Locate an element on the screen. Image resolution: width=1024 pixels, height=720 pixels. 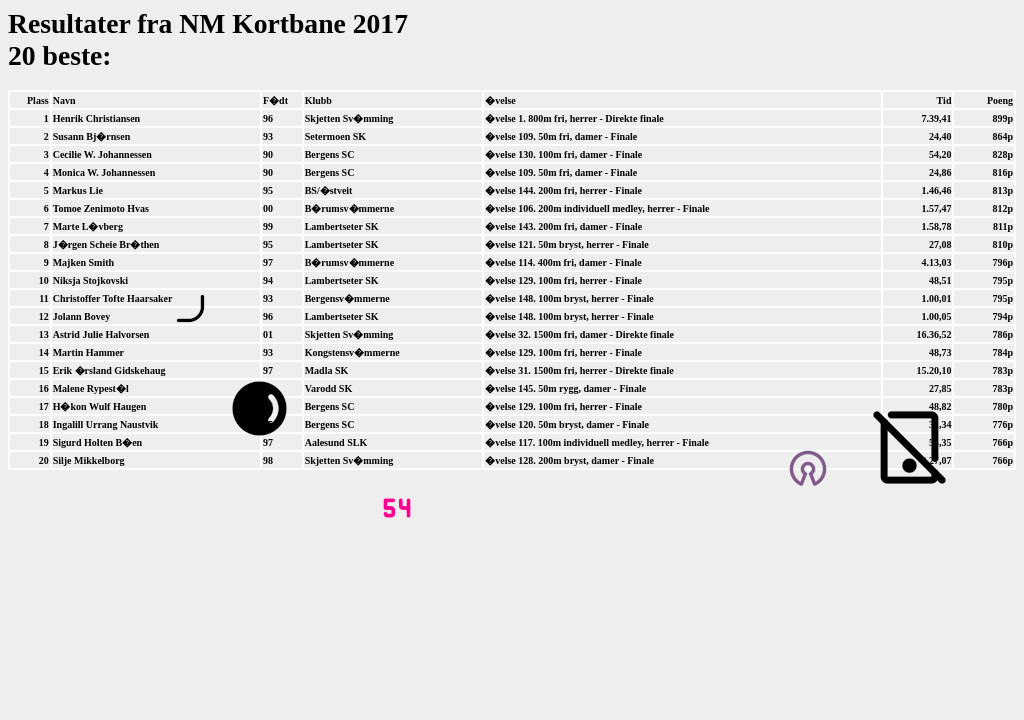
tablet device is disabled or unavailable is located at coordinates (909, 447).